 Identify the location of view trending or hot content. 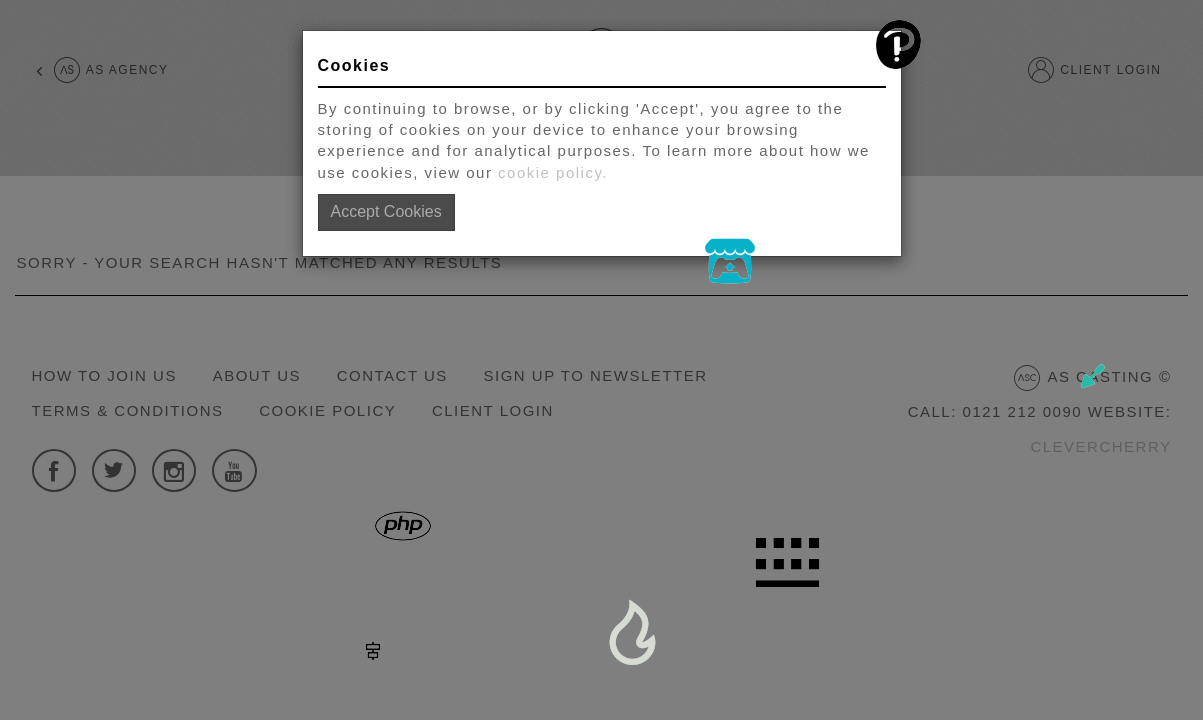
(632, 631).